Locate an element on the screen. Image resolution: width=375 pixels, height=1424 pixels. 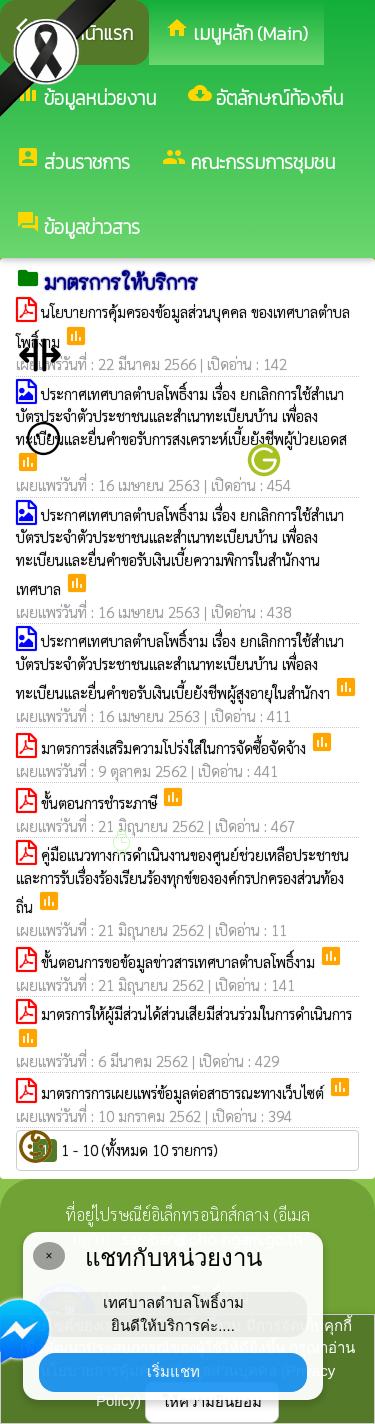
sign in with Google is located at coordinates (264, 460).